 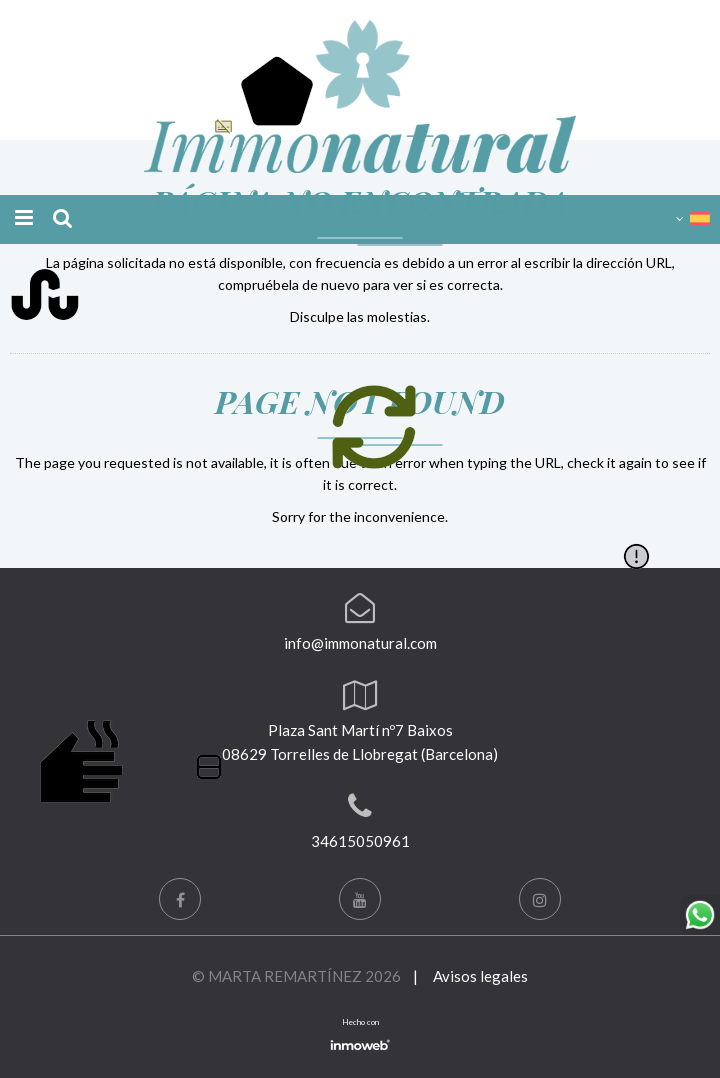 I want to click on disable subtitles or closed captions, so click(x=223, y=126).